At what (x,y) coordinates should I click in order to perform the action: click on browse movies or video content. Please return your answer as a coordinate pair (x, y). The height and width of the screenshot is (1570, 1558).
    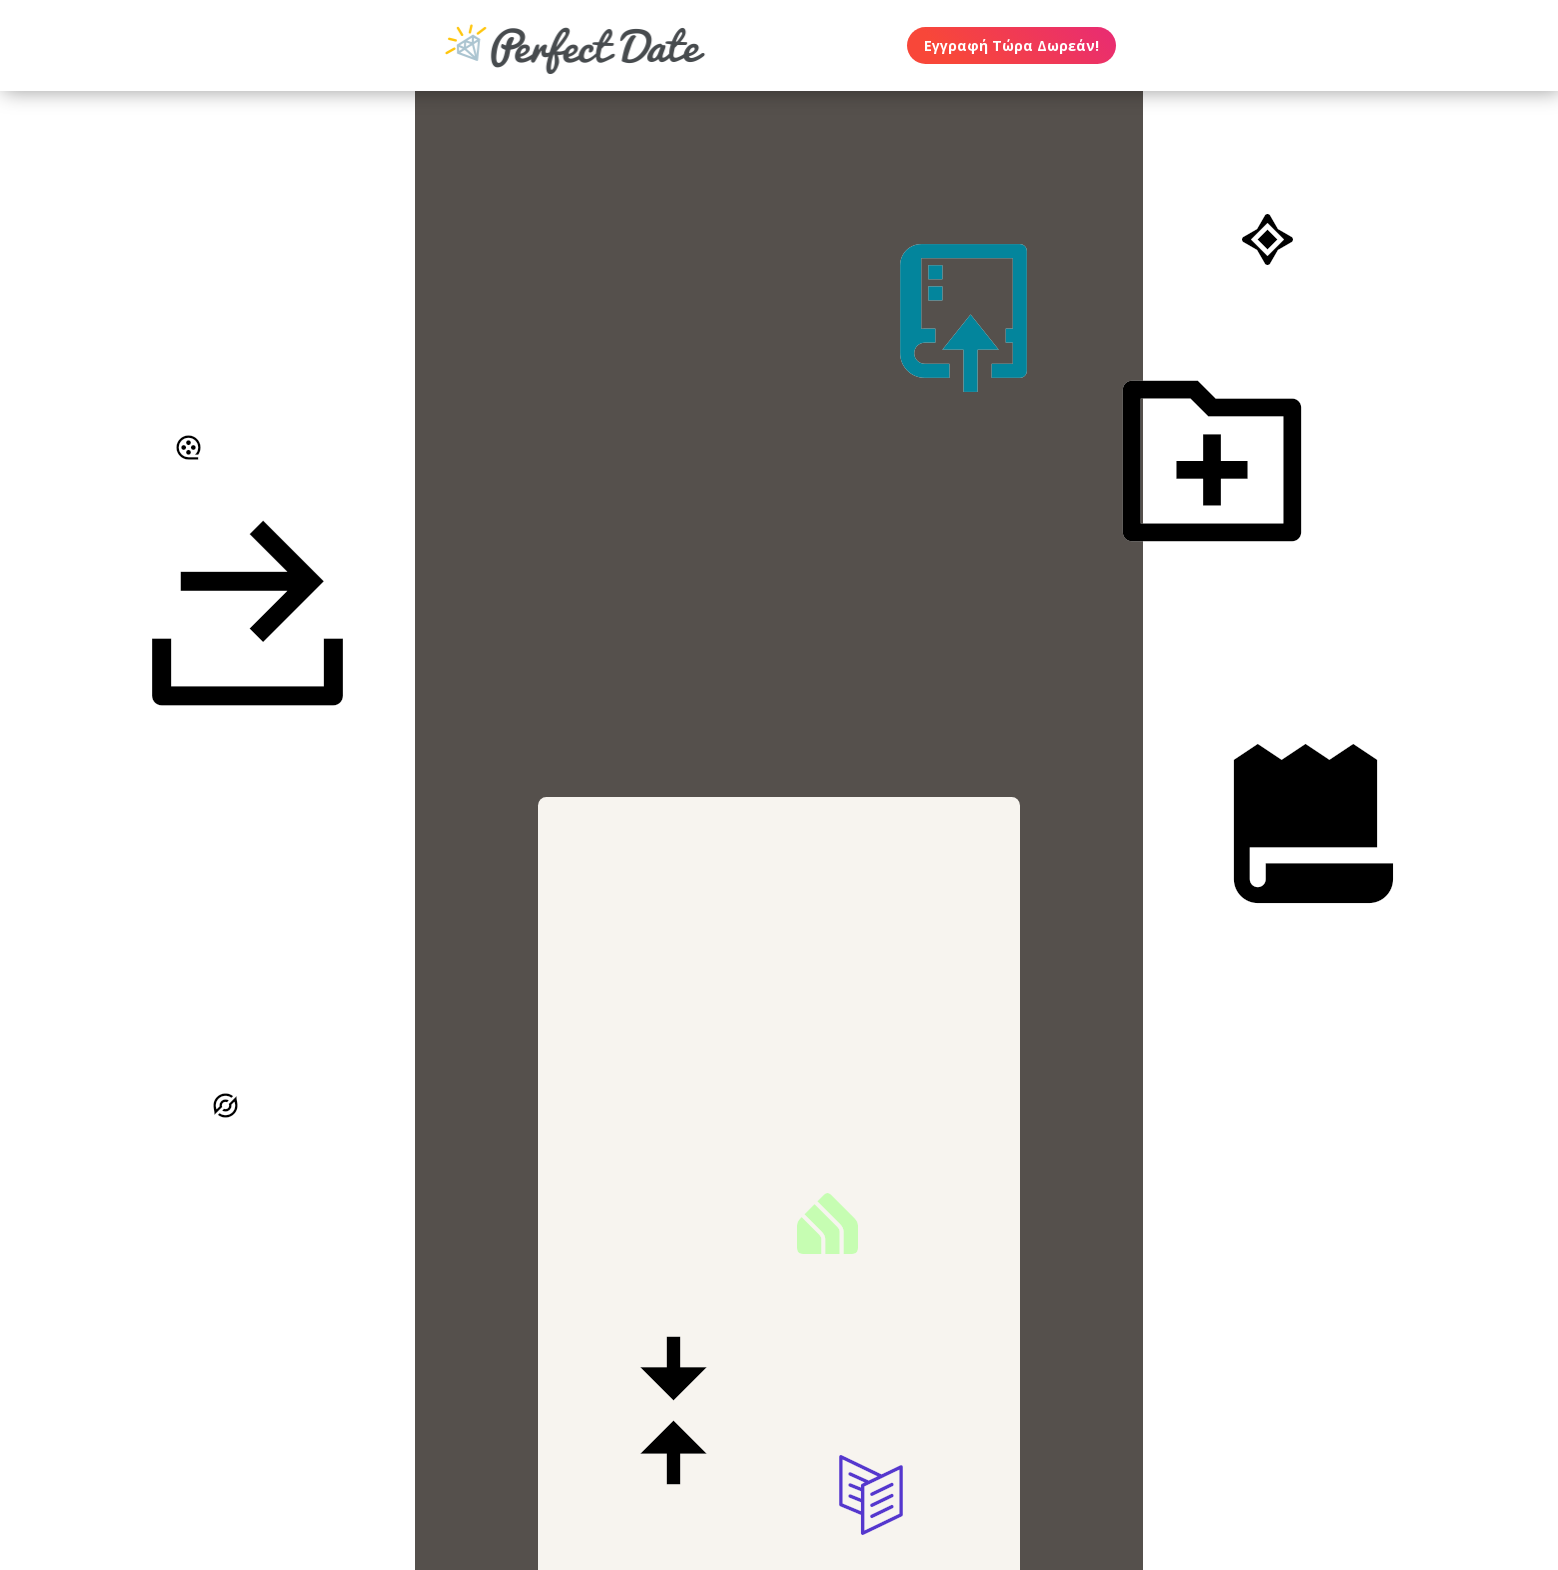
    Looking at the image, I should click on (188, 447).